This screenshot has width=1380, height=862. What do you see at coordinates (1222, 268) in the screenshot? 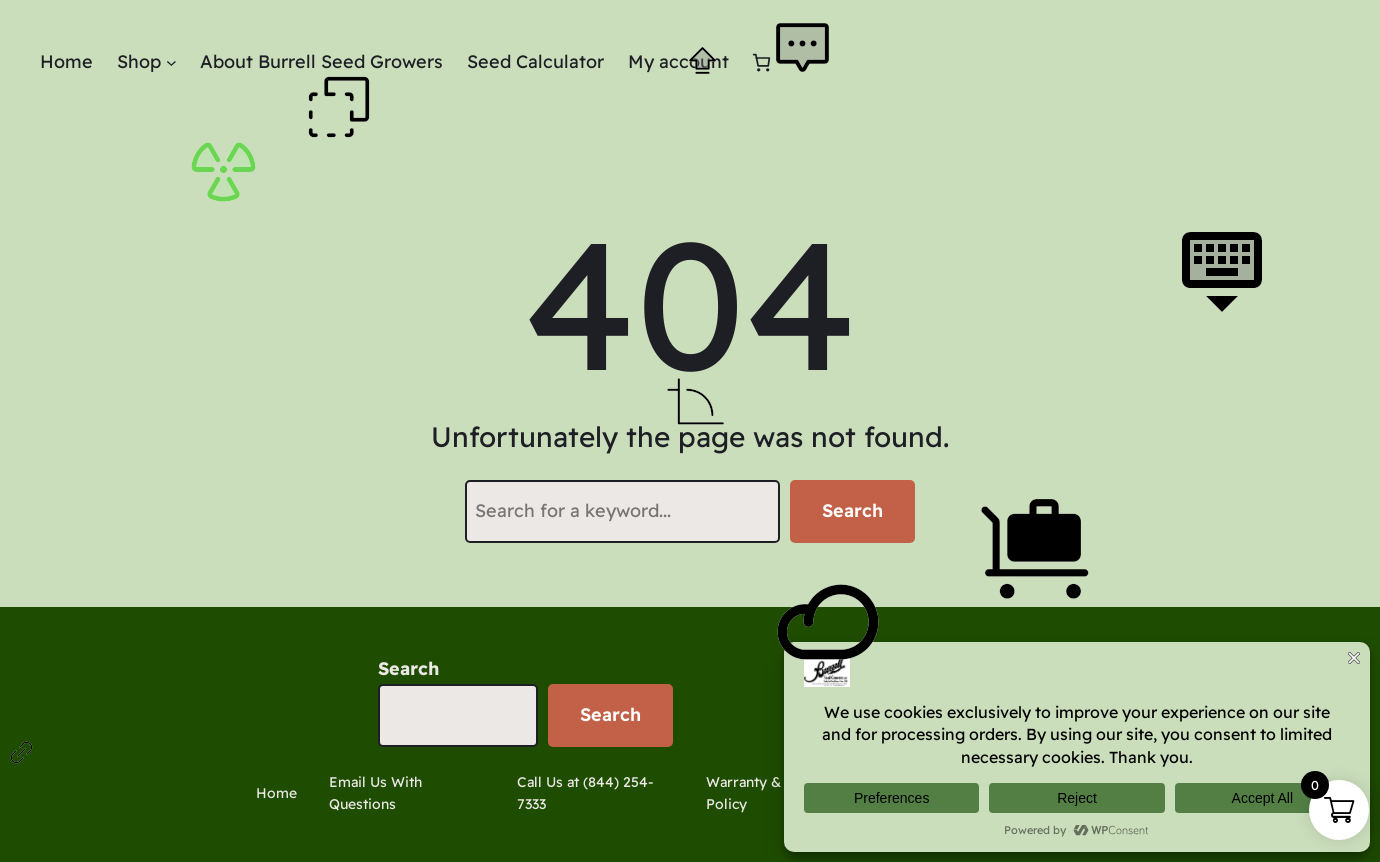
I see `hide the on-screen keyboard` at bounding box center [1222, 268].